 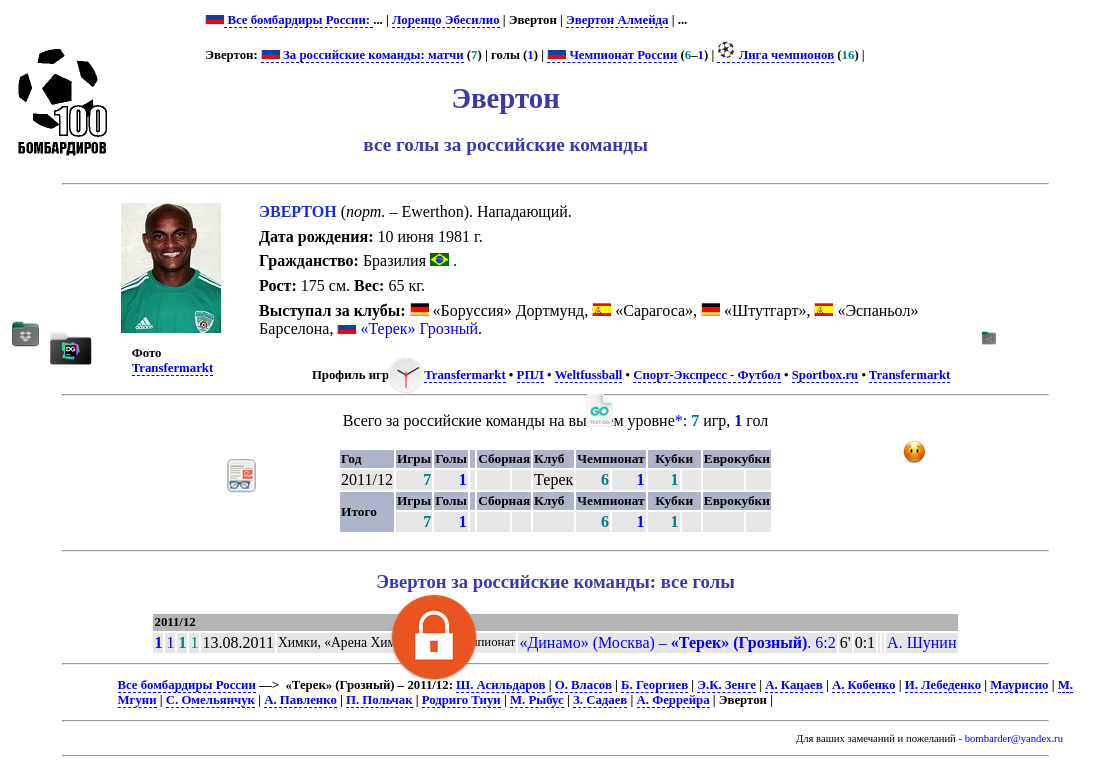 What do you see at coordinates (406, 375) in the screenshot?
I see `access recently opened files and folders` at bounding box center [406, 375].